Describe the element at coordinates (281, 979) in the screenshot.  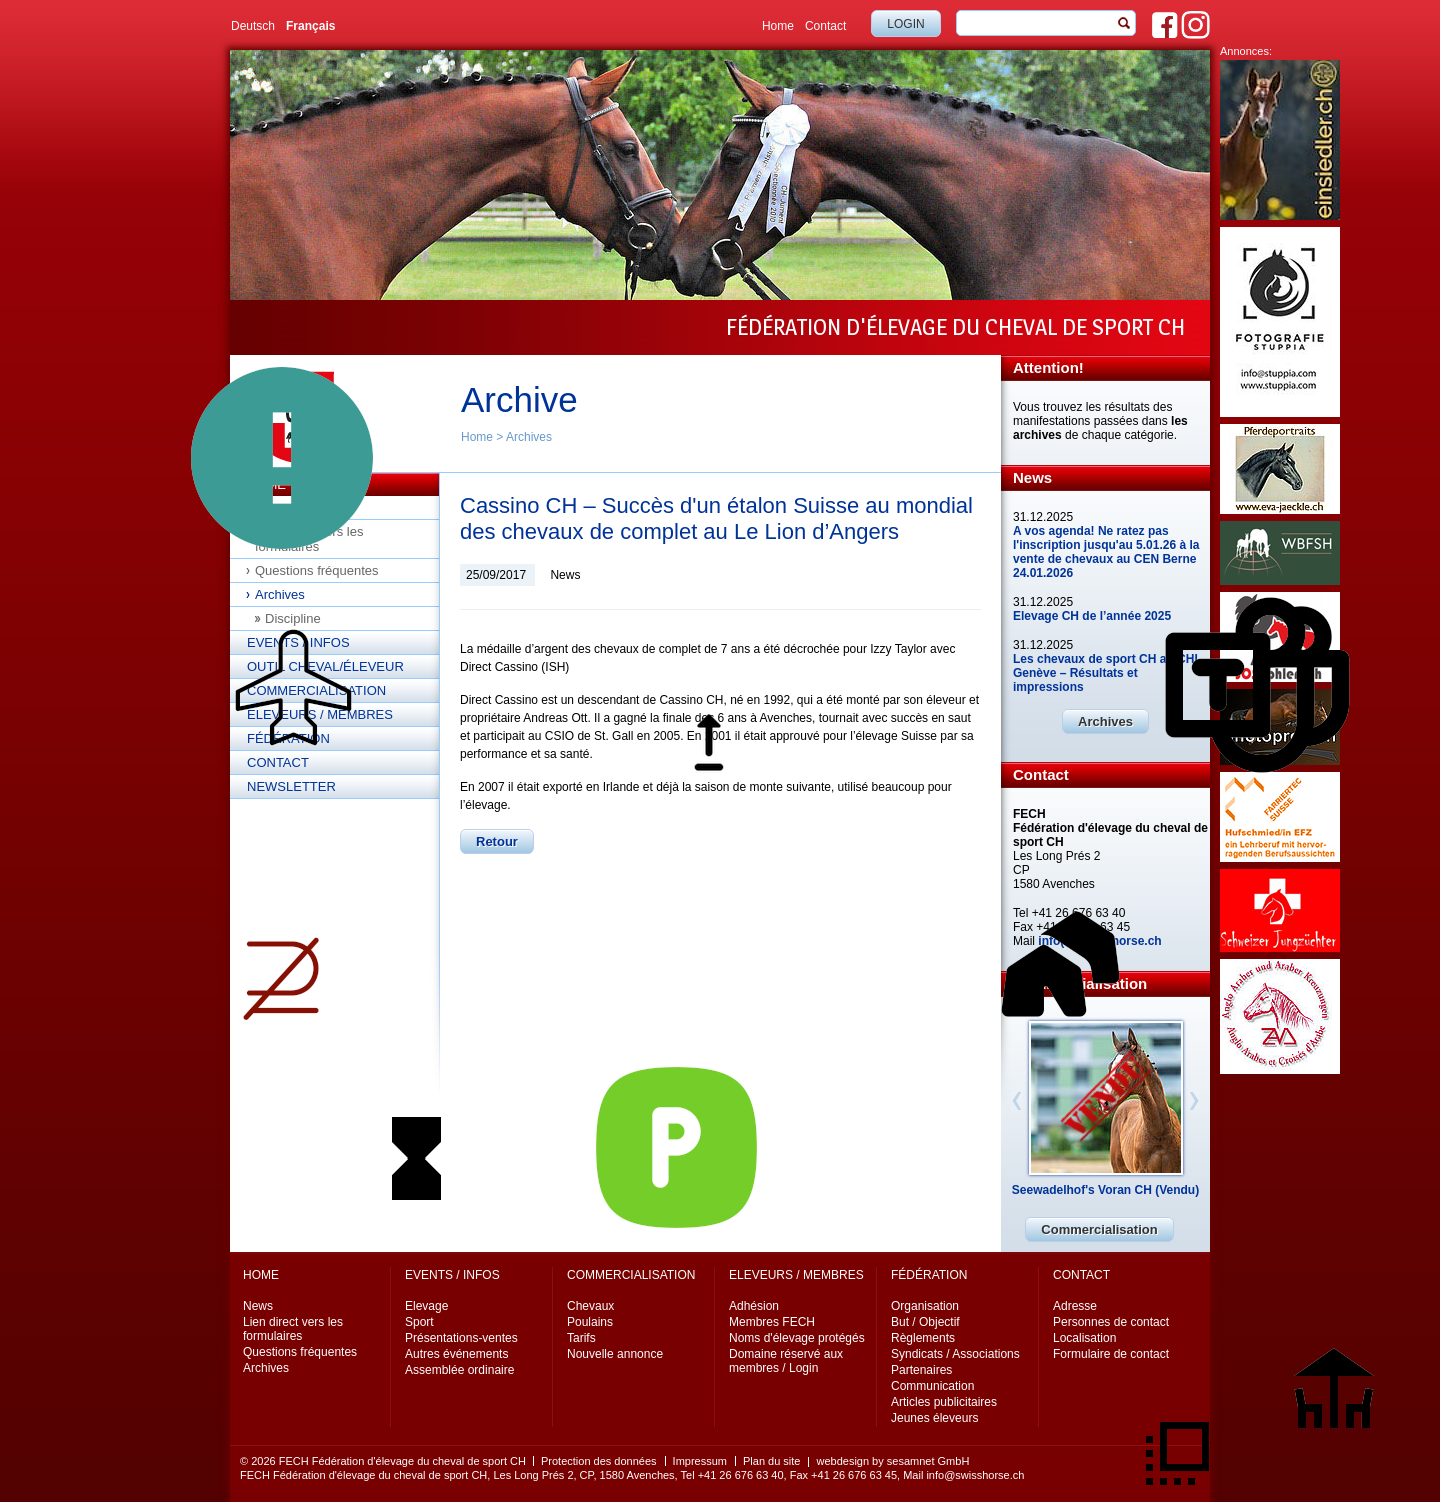
I see `indicates "not superset of" mathematical relationship` at that location.